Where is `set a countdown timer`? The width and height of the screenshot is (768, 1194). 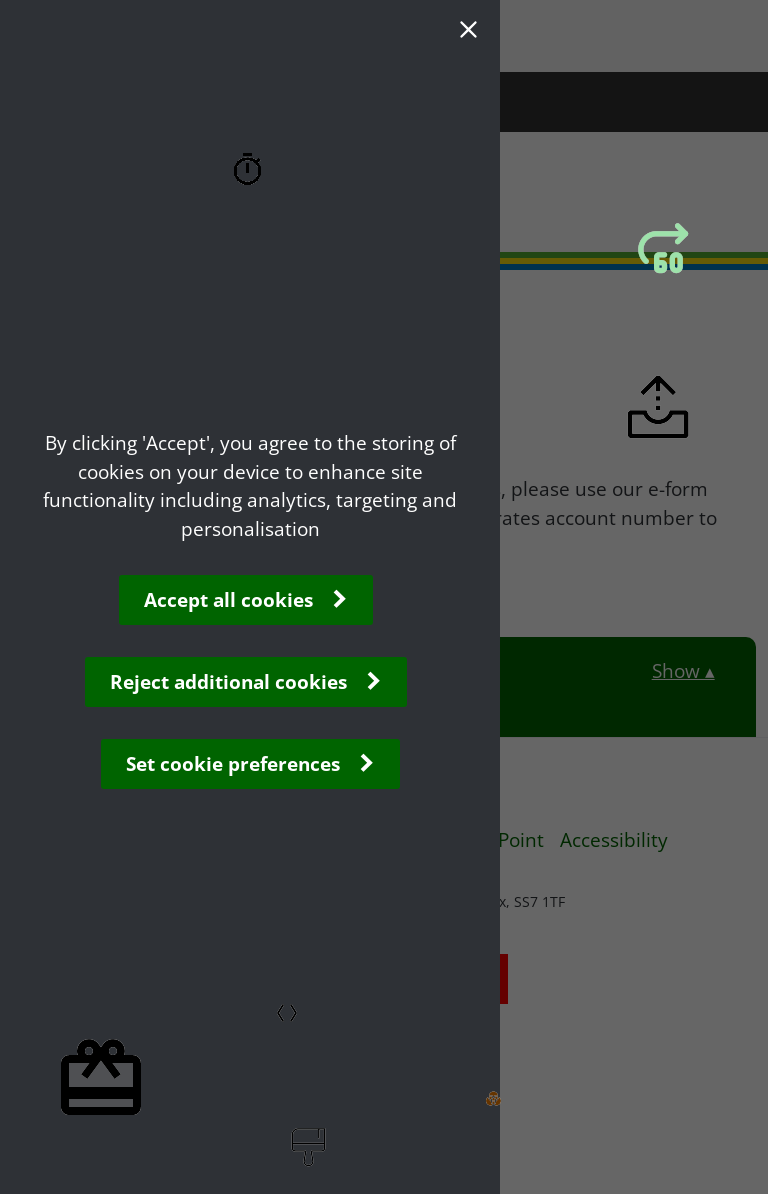 set a countdown timer is located at coordinates (247, 169).